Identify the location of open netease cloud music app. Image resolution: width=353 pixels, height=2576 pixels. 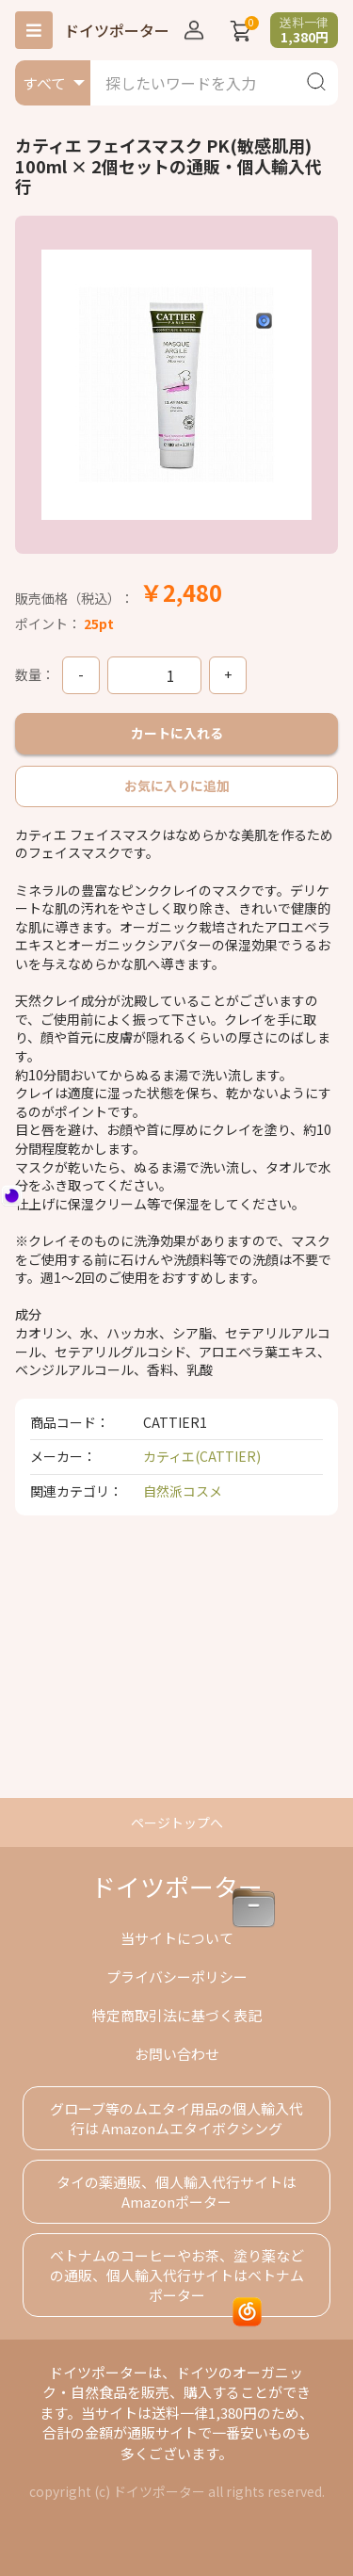
(247, 2311).